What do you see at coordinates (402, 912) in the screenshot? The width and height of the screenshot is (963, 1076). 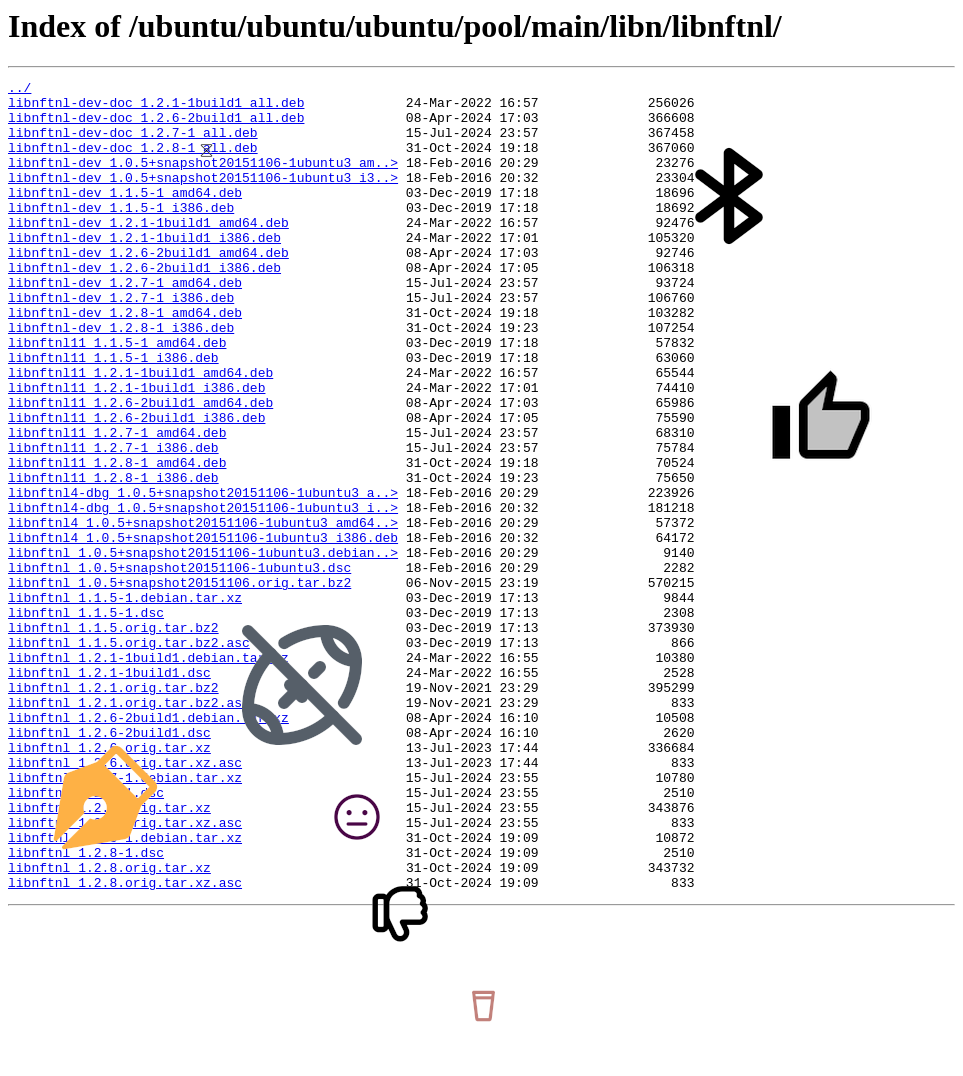 I see `dislike or downvote content` at bounding box center [402, 912].